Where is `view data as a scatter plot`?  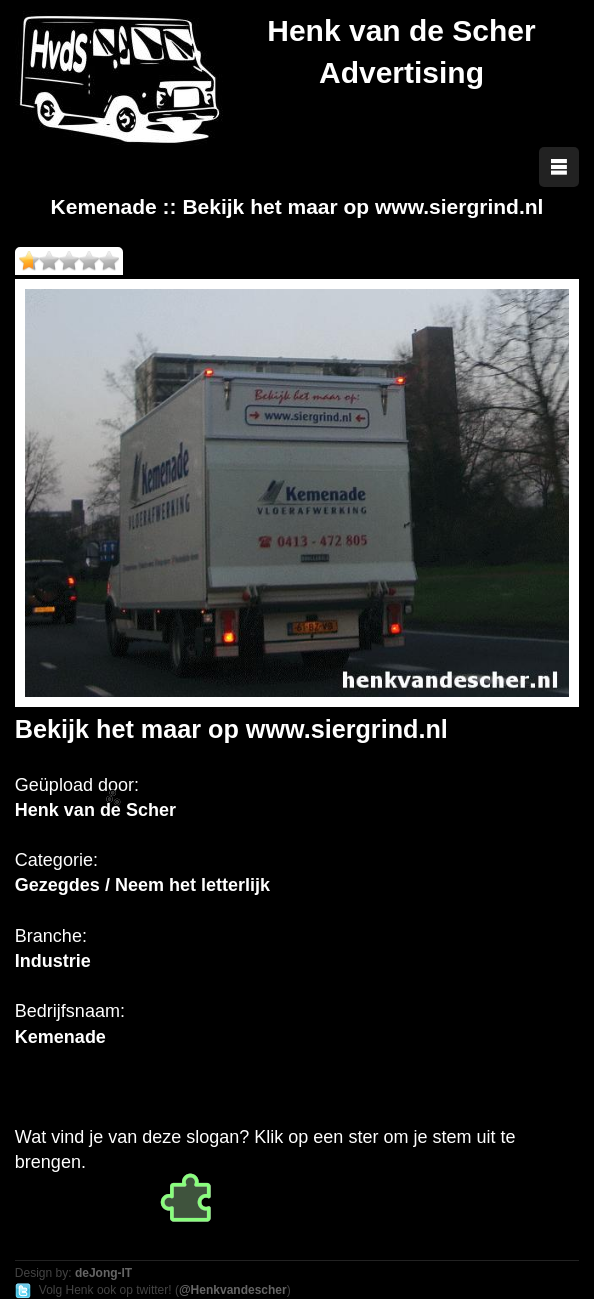
view data as a scatter plot is located at coordinates (113, 797).